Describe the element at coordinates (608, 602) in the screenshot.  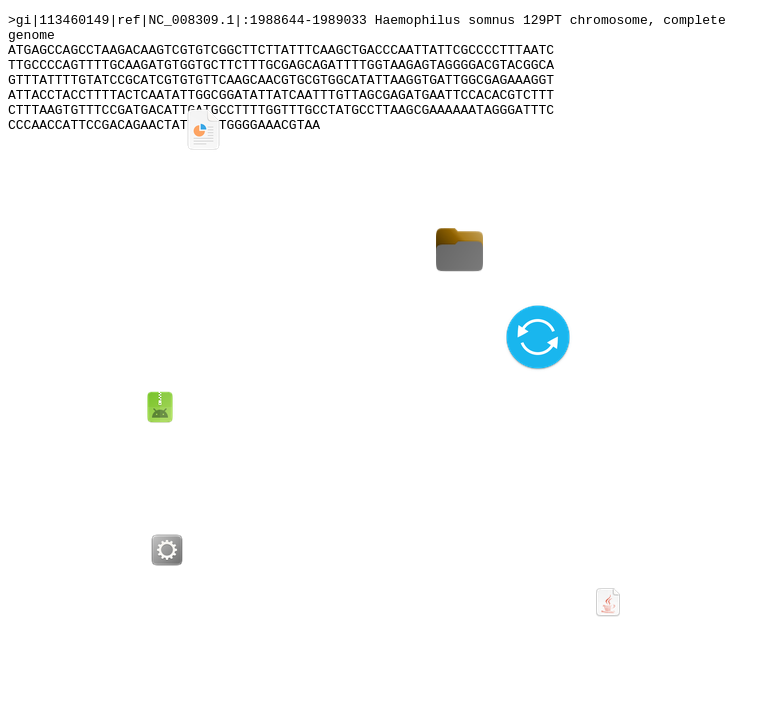
I see `java source code file` at that location.